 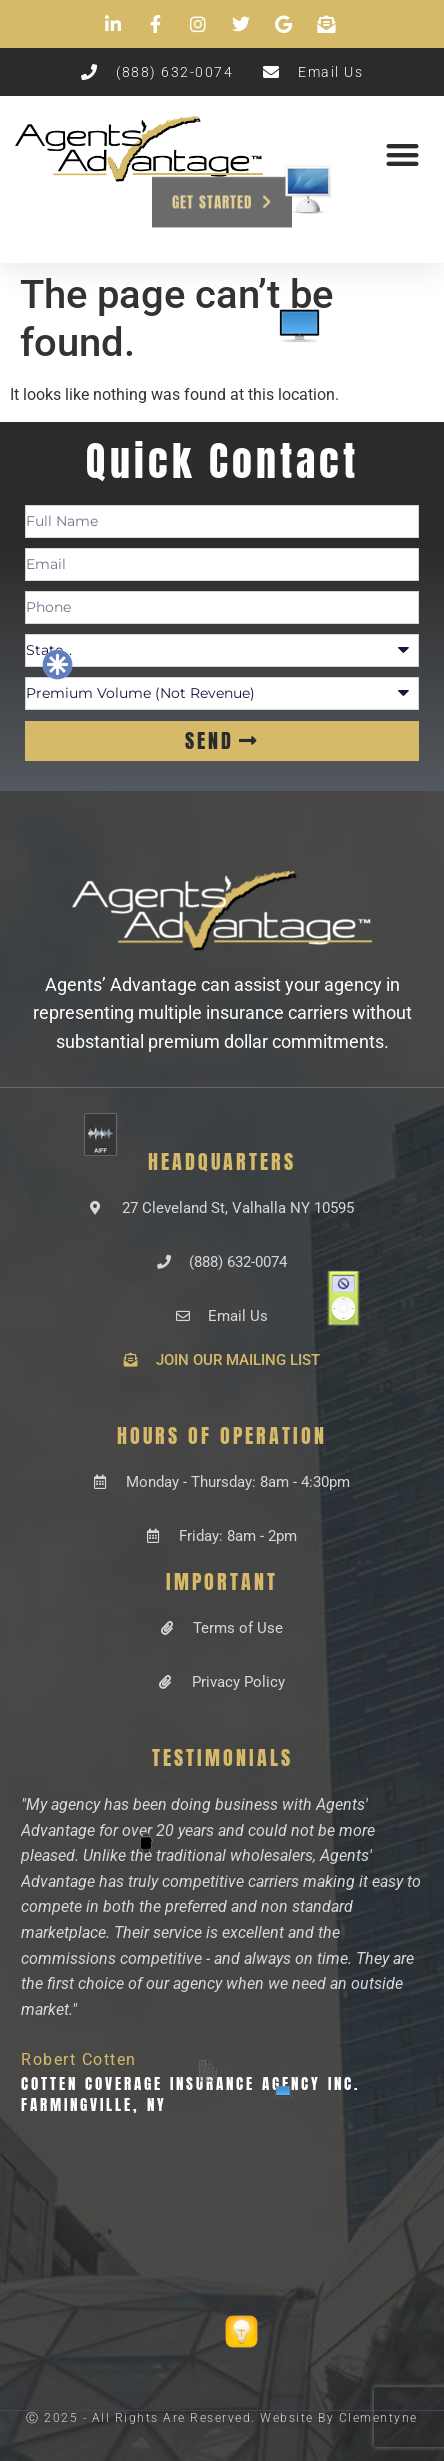 What do you see at coordinates (57, 664) in the screenshot?
I see `generic badge or emblem indicator` at bounding box center [57, 664].